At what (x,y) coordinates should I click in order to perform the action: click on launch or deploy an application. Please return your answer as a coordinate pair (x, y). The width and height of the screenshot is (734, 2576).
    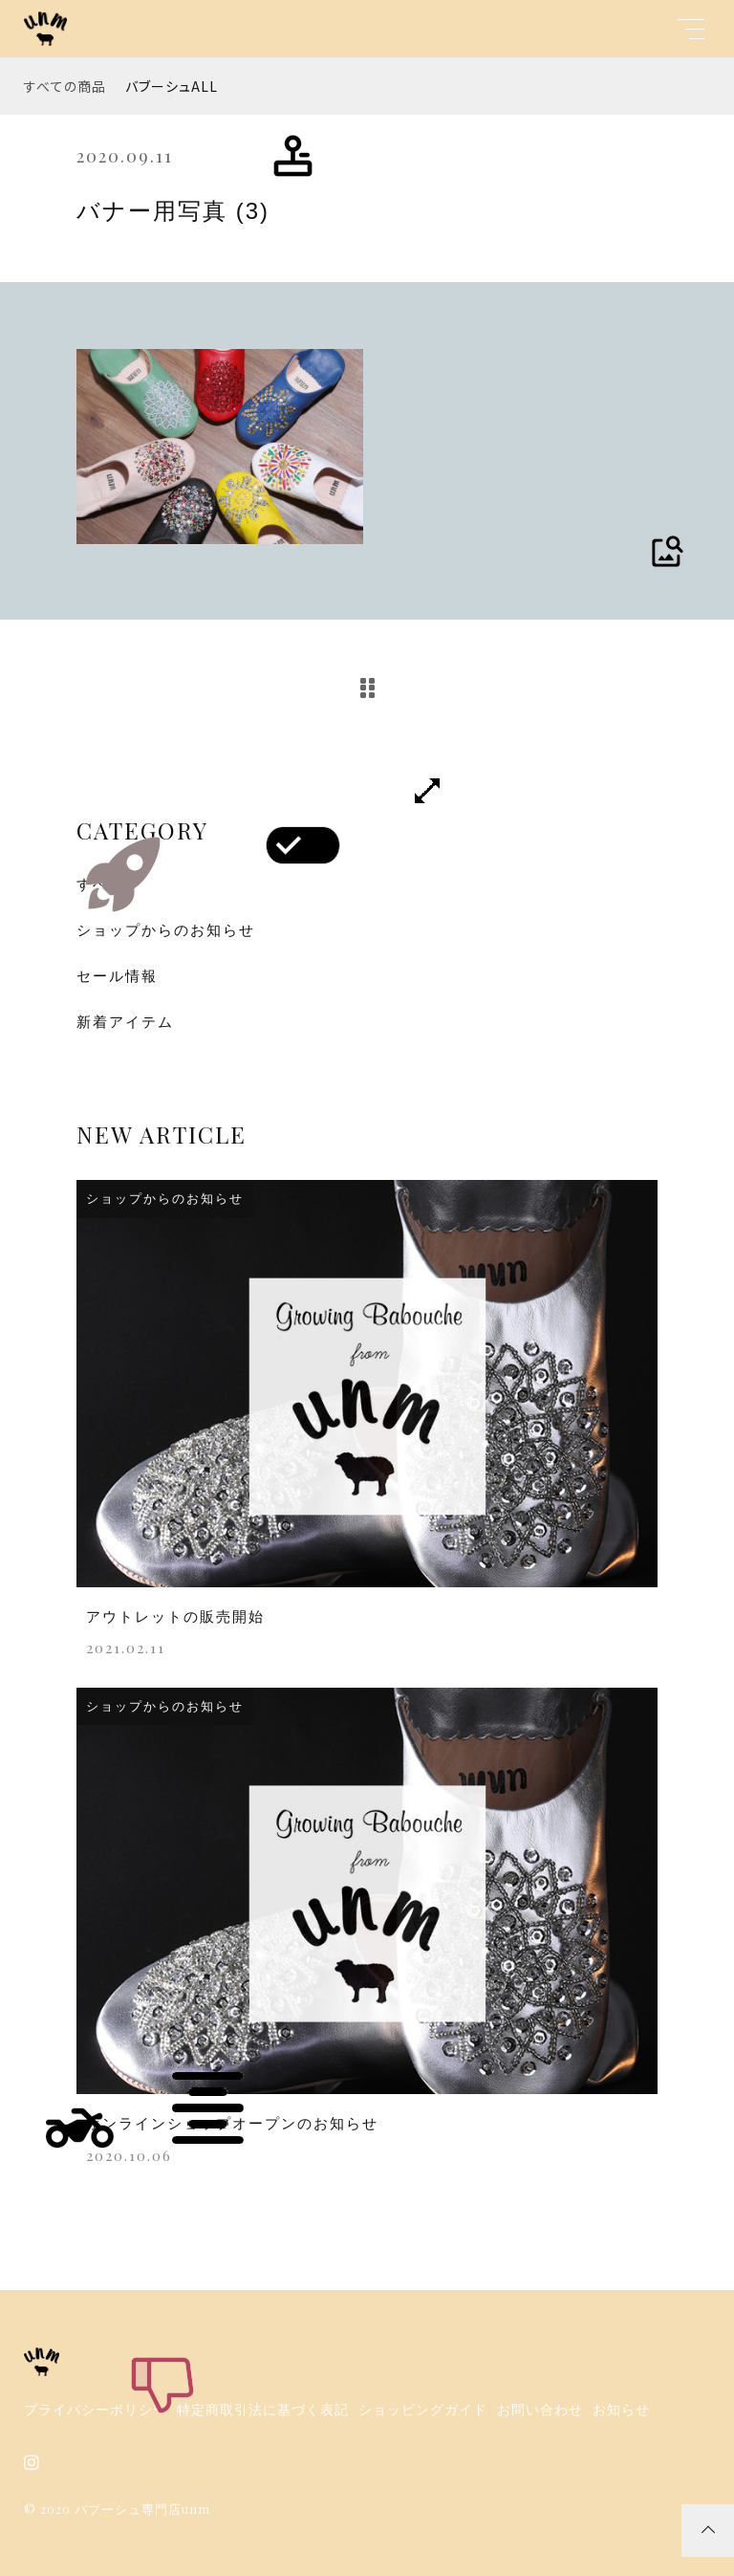
    Looking at the image, I should click on (122, 874).